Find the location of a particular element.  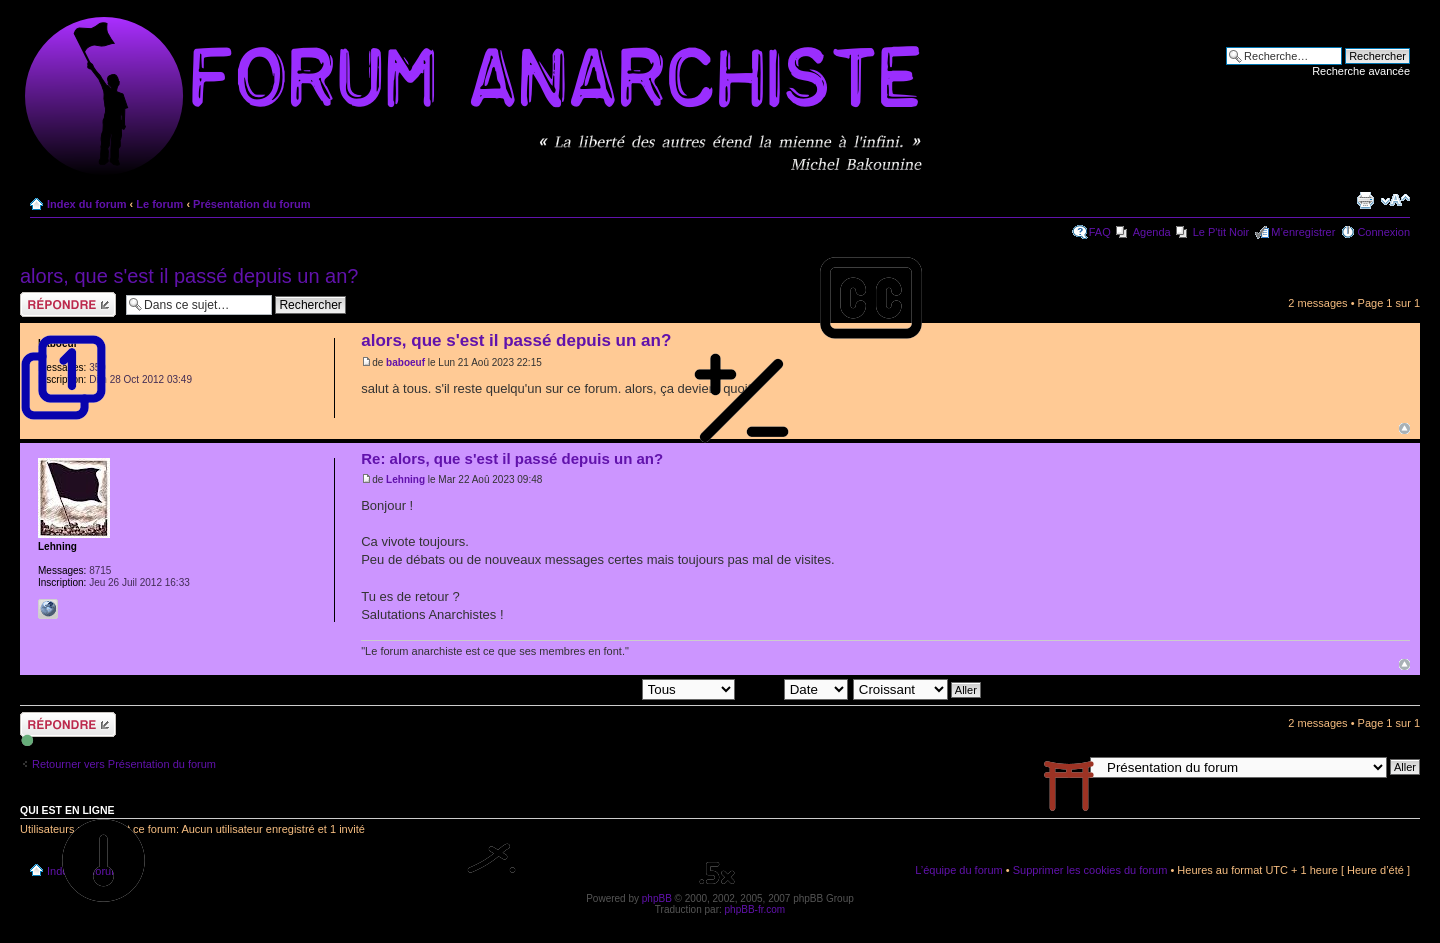

enable closed captions is located at coordinates (871, 298).